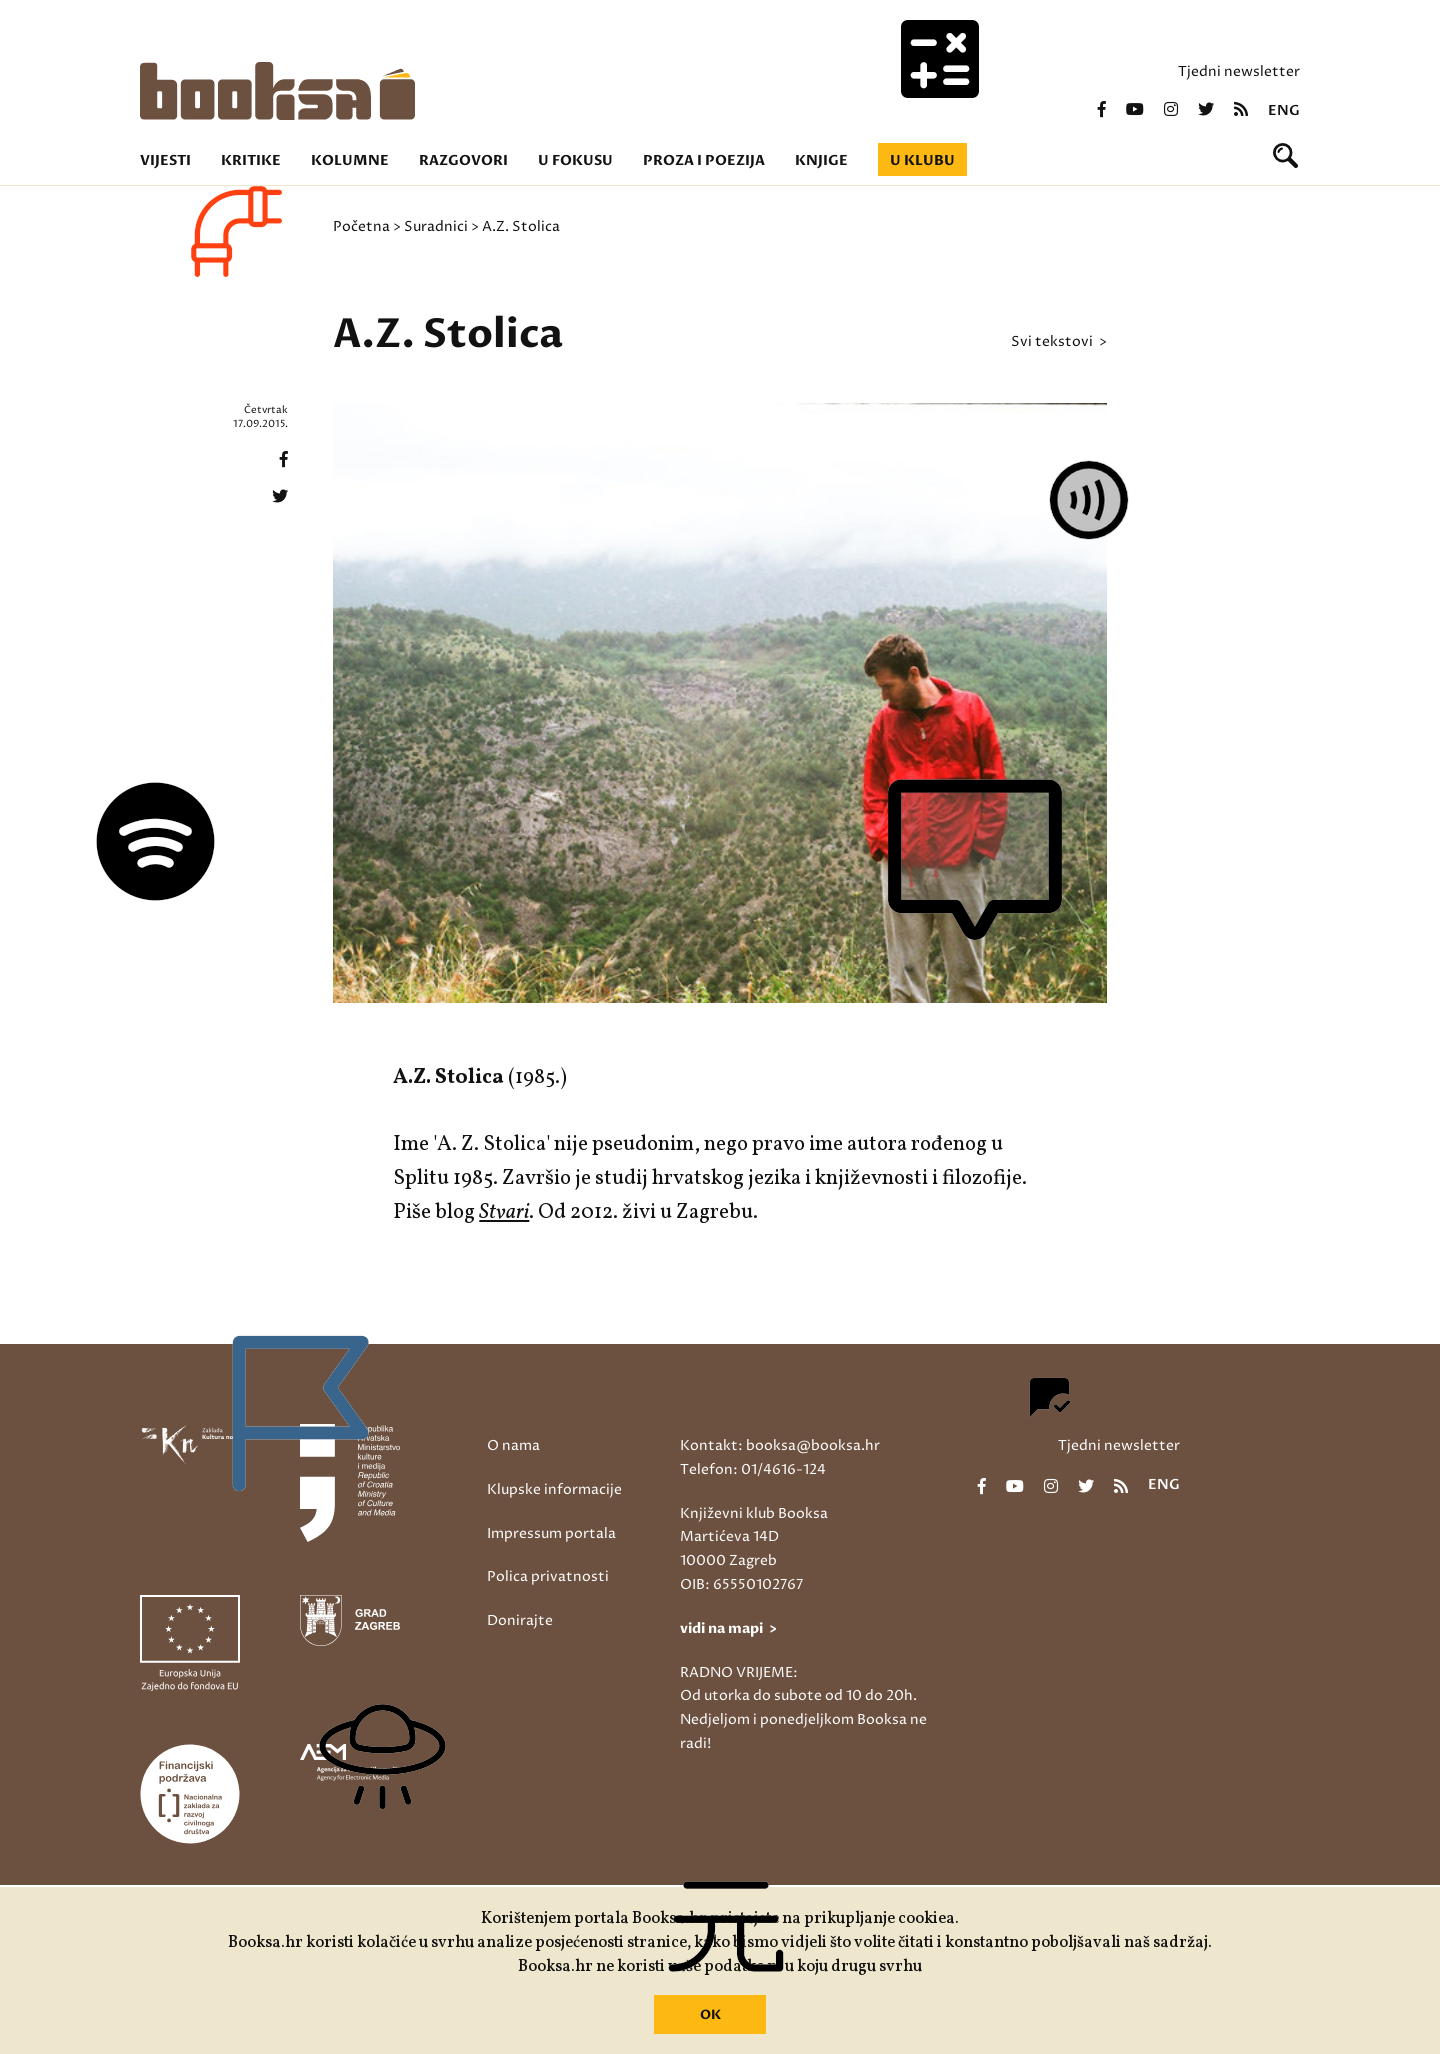  I want to click on open chat or messaging, so click(975, 853).